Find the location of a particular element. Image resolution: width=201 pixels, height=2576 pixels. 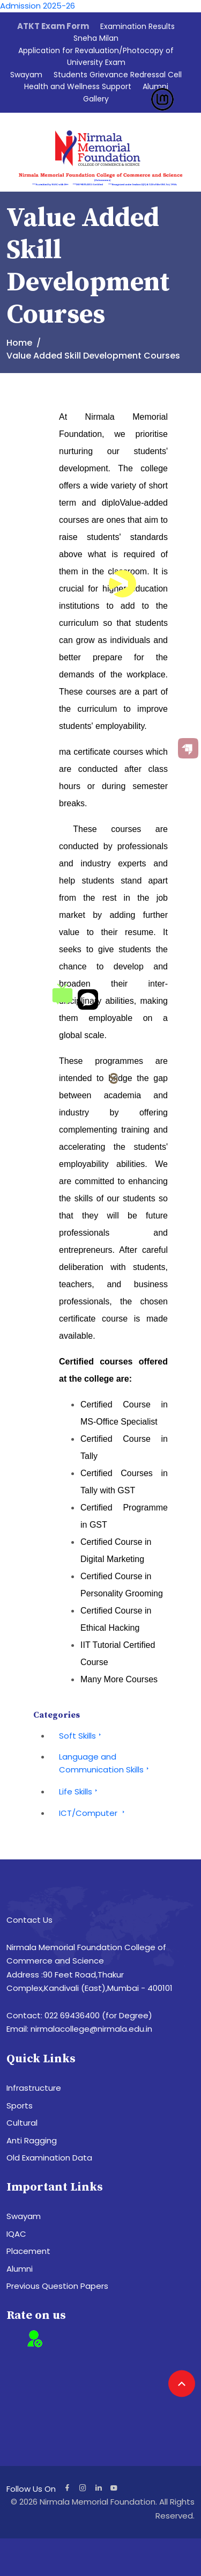

open iMessage app is located at coordinates (88, 999).